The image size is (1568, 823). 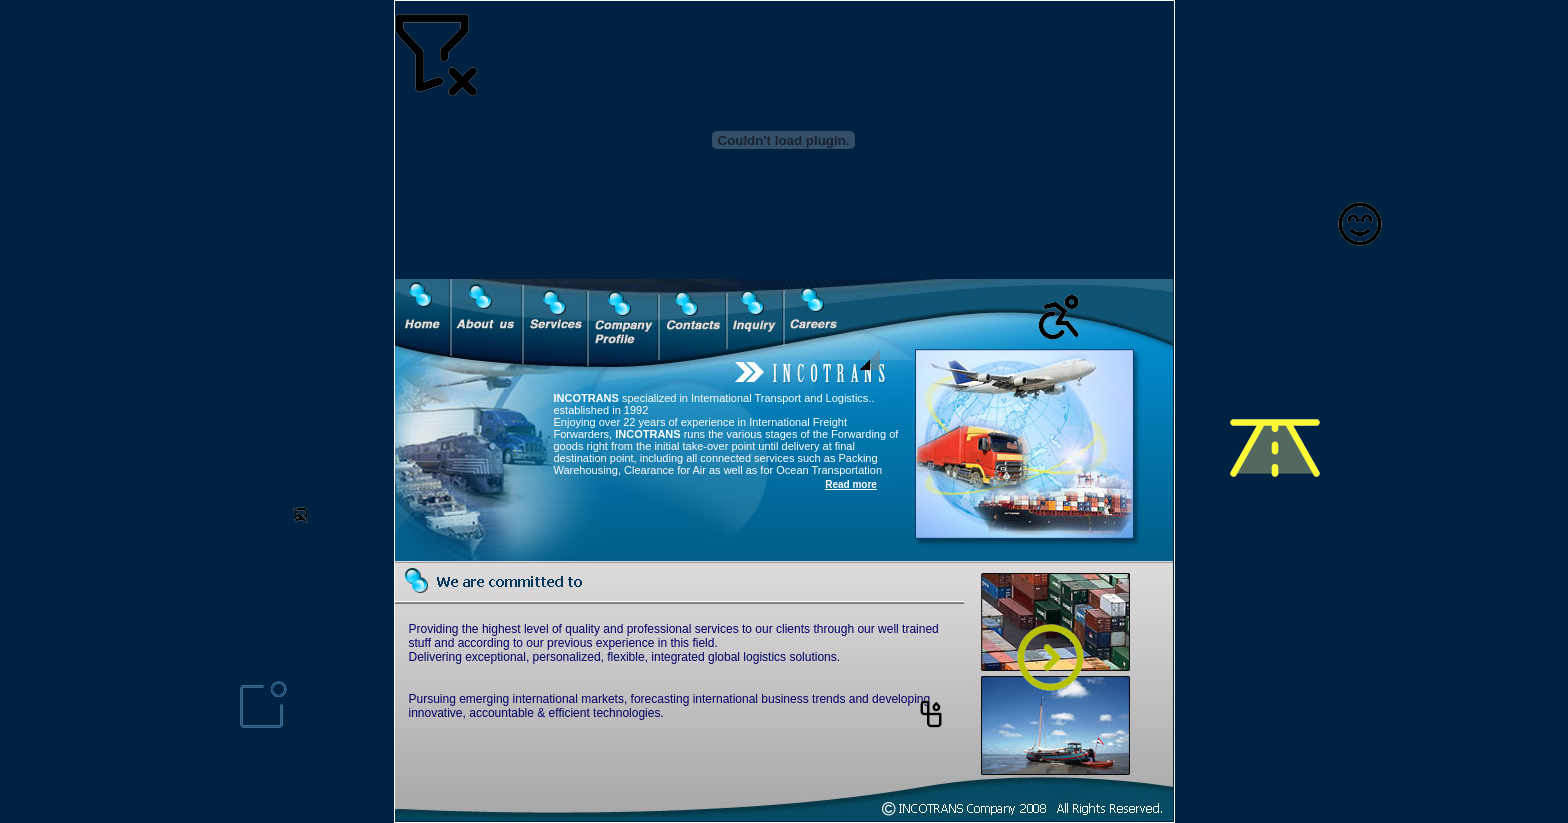 I want to click on clear all active filters, so click(x=432, y=51).